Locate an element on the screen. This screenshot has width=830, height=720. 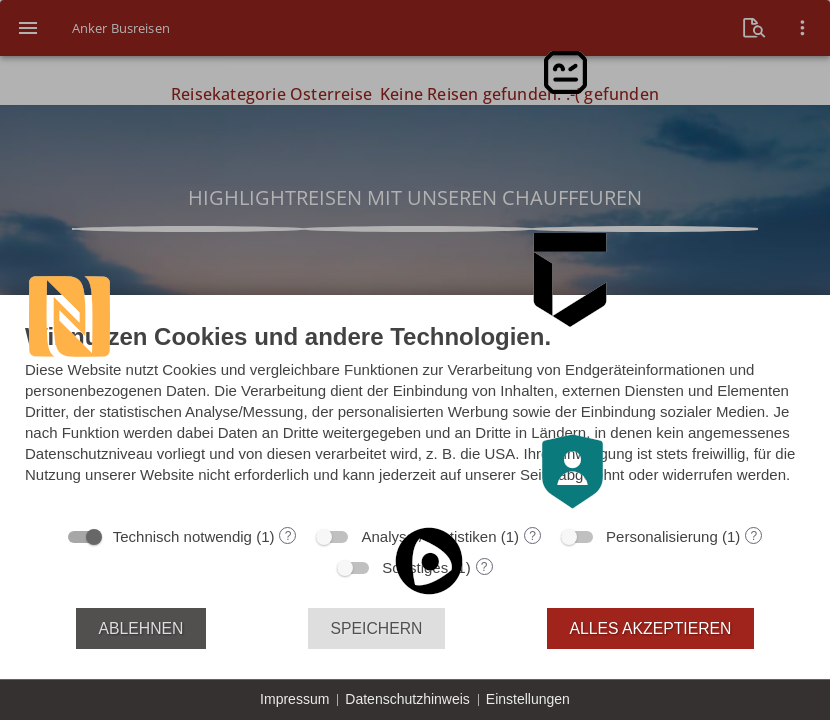
access user privacy or security settings is located at coordinates (572, 471).